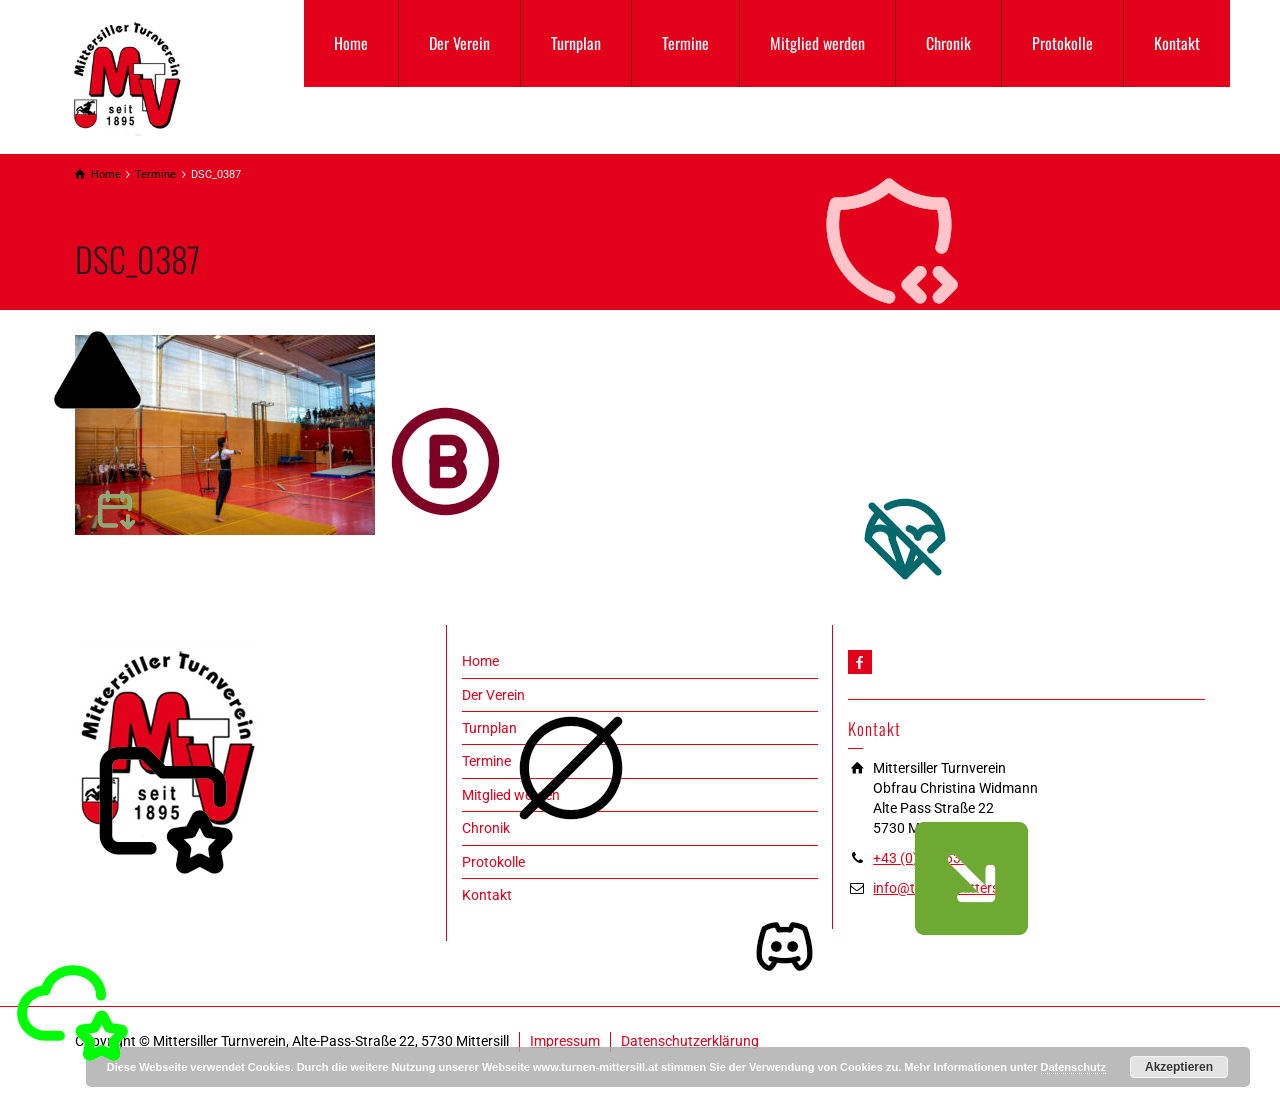  I want to click on open Discord, so click(784, 946).